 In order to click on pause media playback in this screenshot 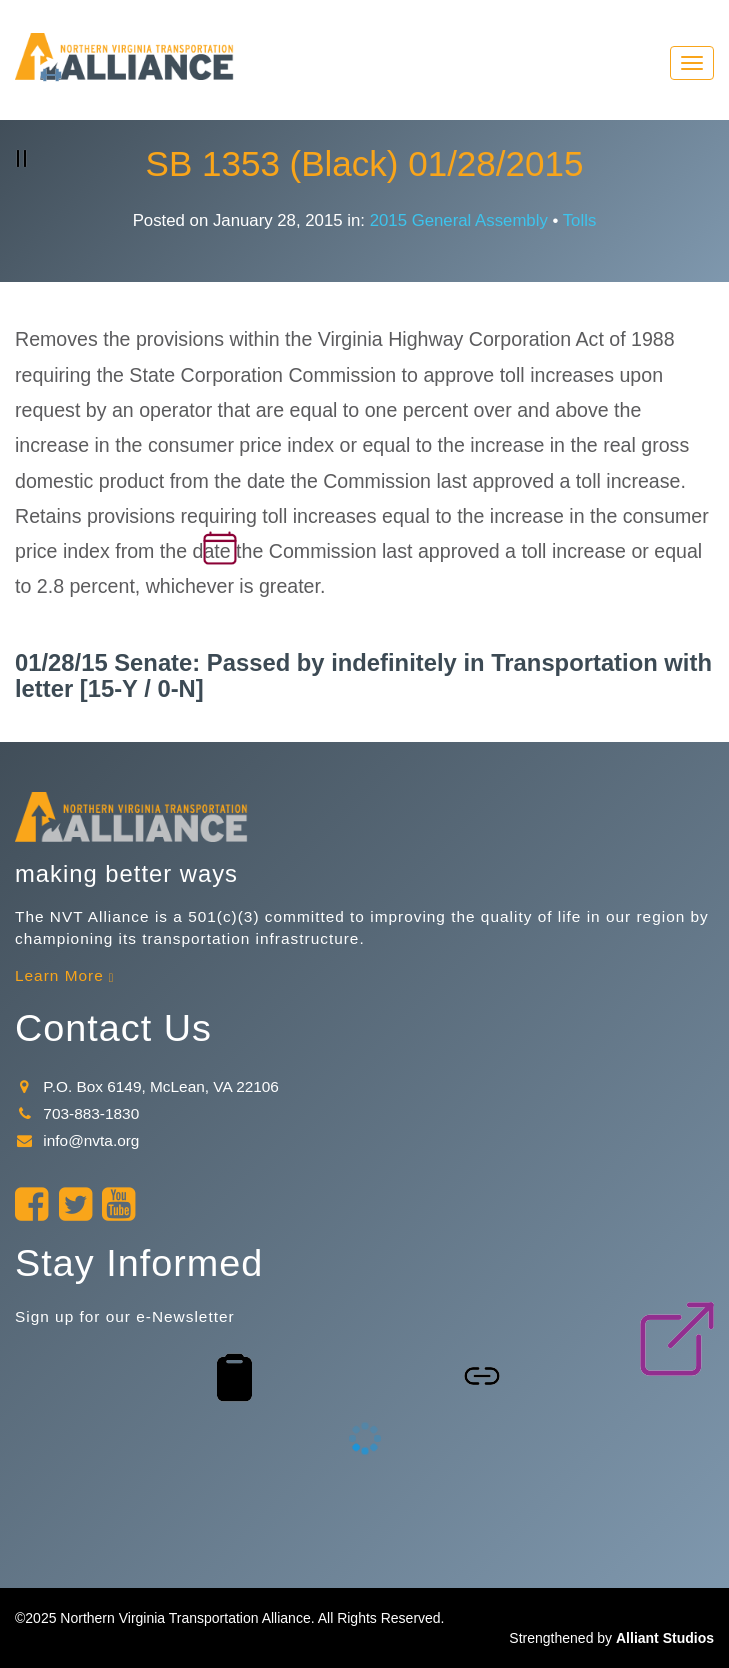, I will do `click(21, 158)`.